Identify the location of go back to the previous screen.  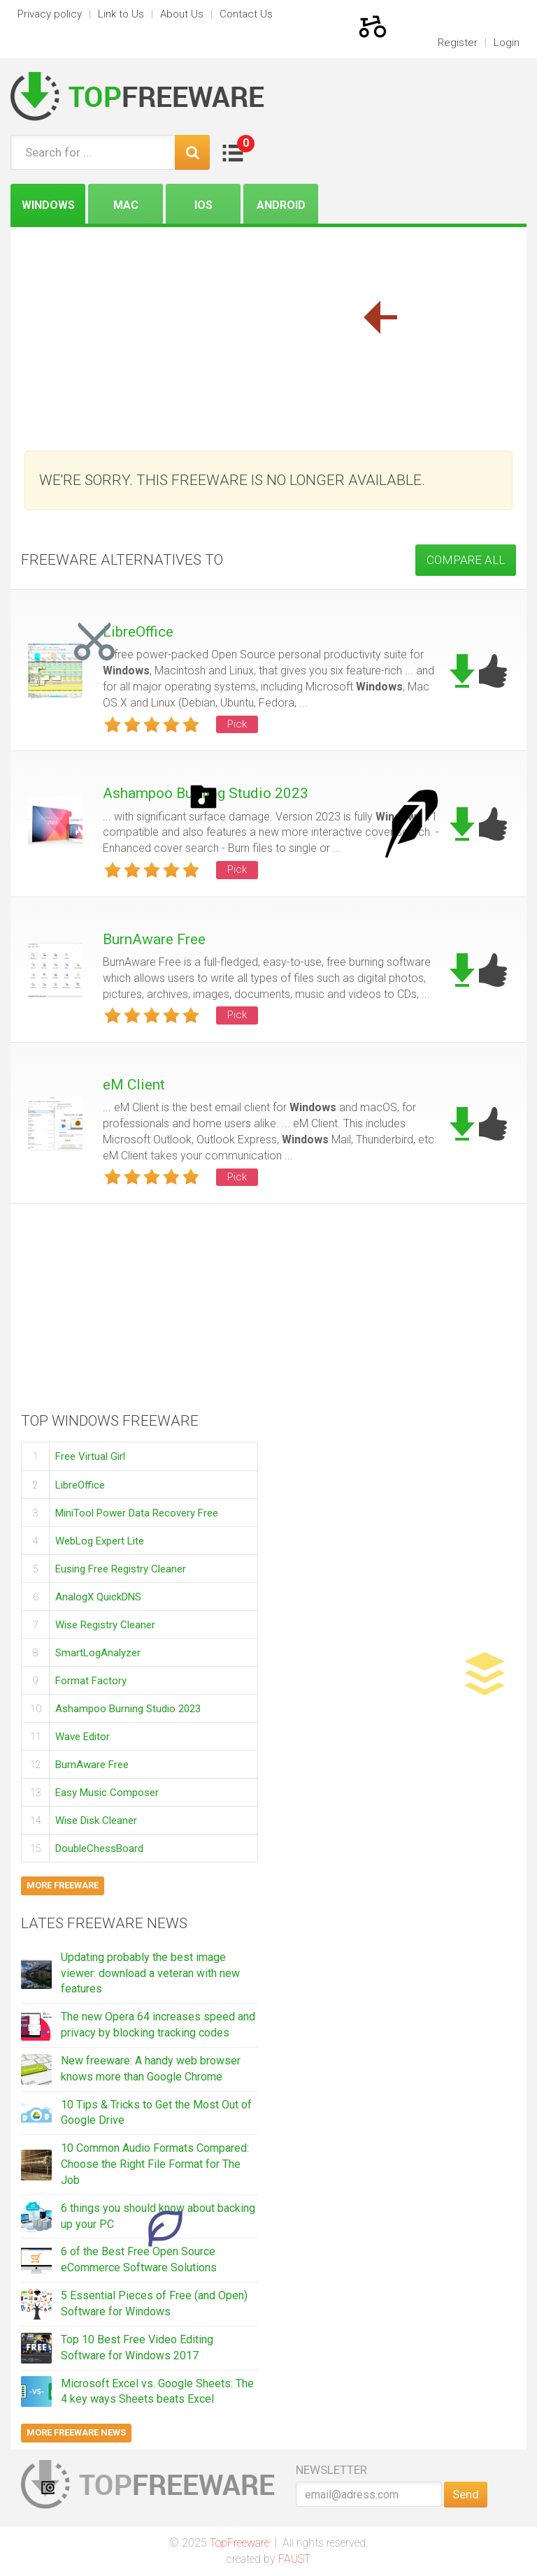
(380, 317).